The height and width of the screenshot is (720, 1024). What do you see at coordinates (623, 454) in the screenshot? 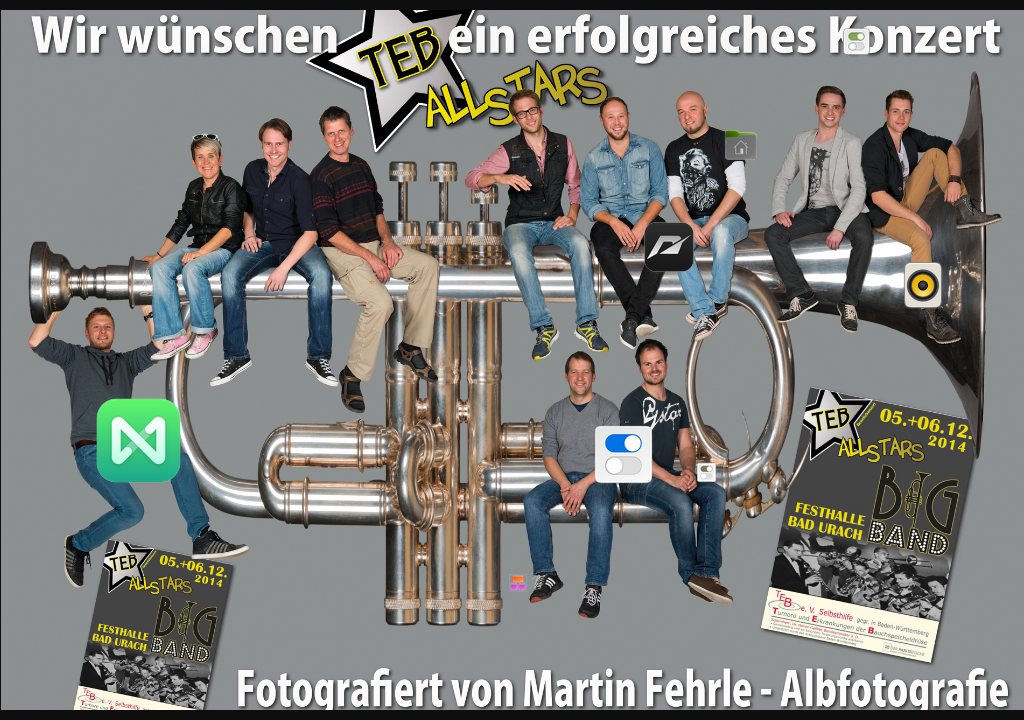
I see `open system tweaks or settings customization` at bounding box center [623, 454].